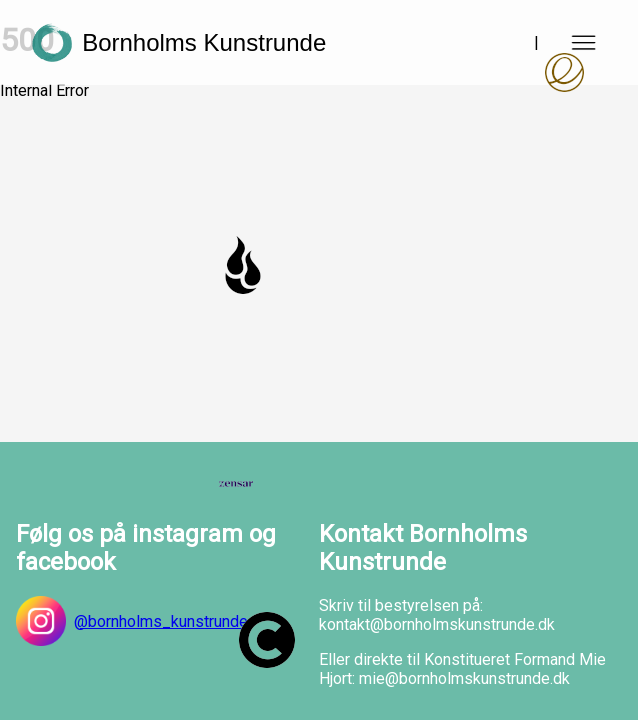 The width and height of the screenshot is (638, 720). Describe the element at coordinates (236, 484) in the screenshot. I see `zensar technologies company logo` at that location.